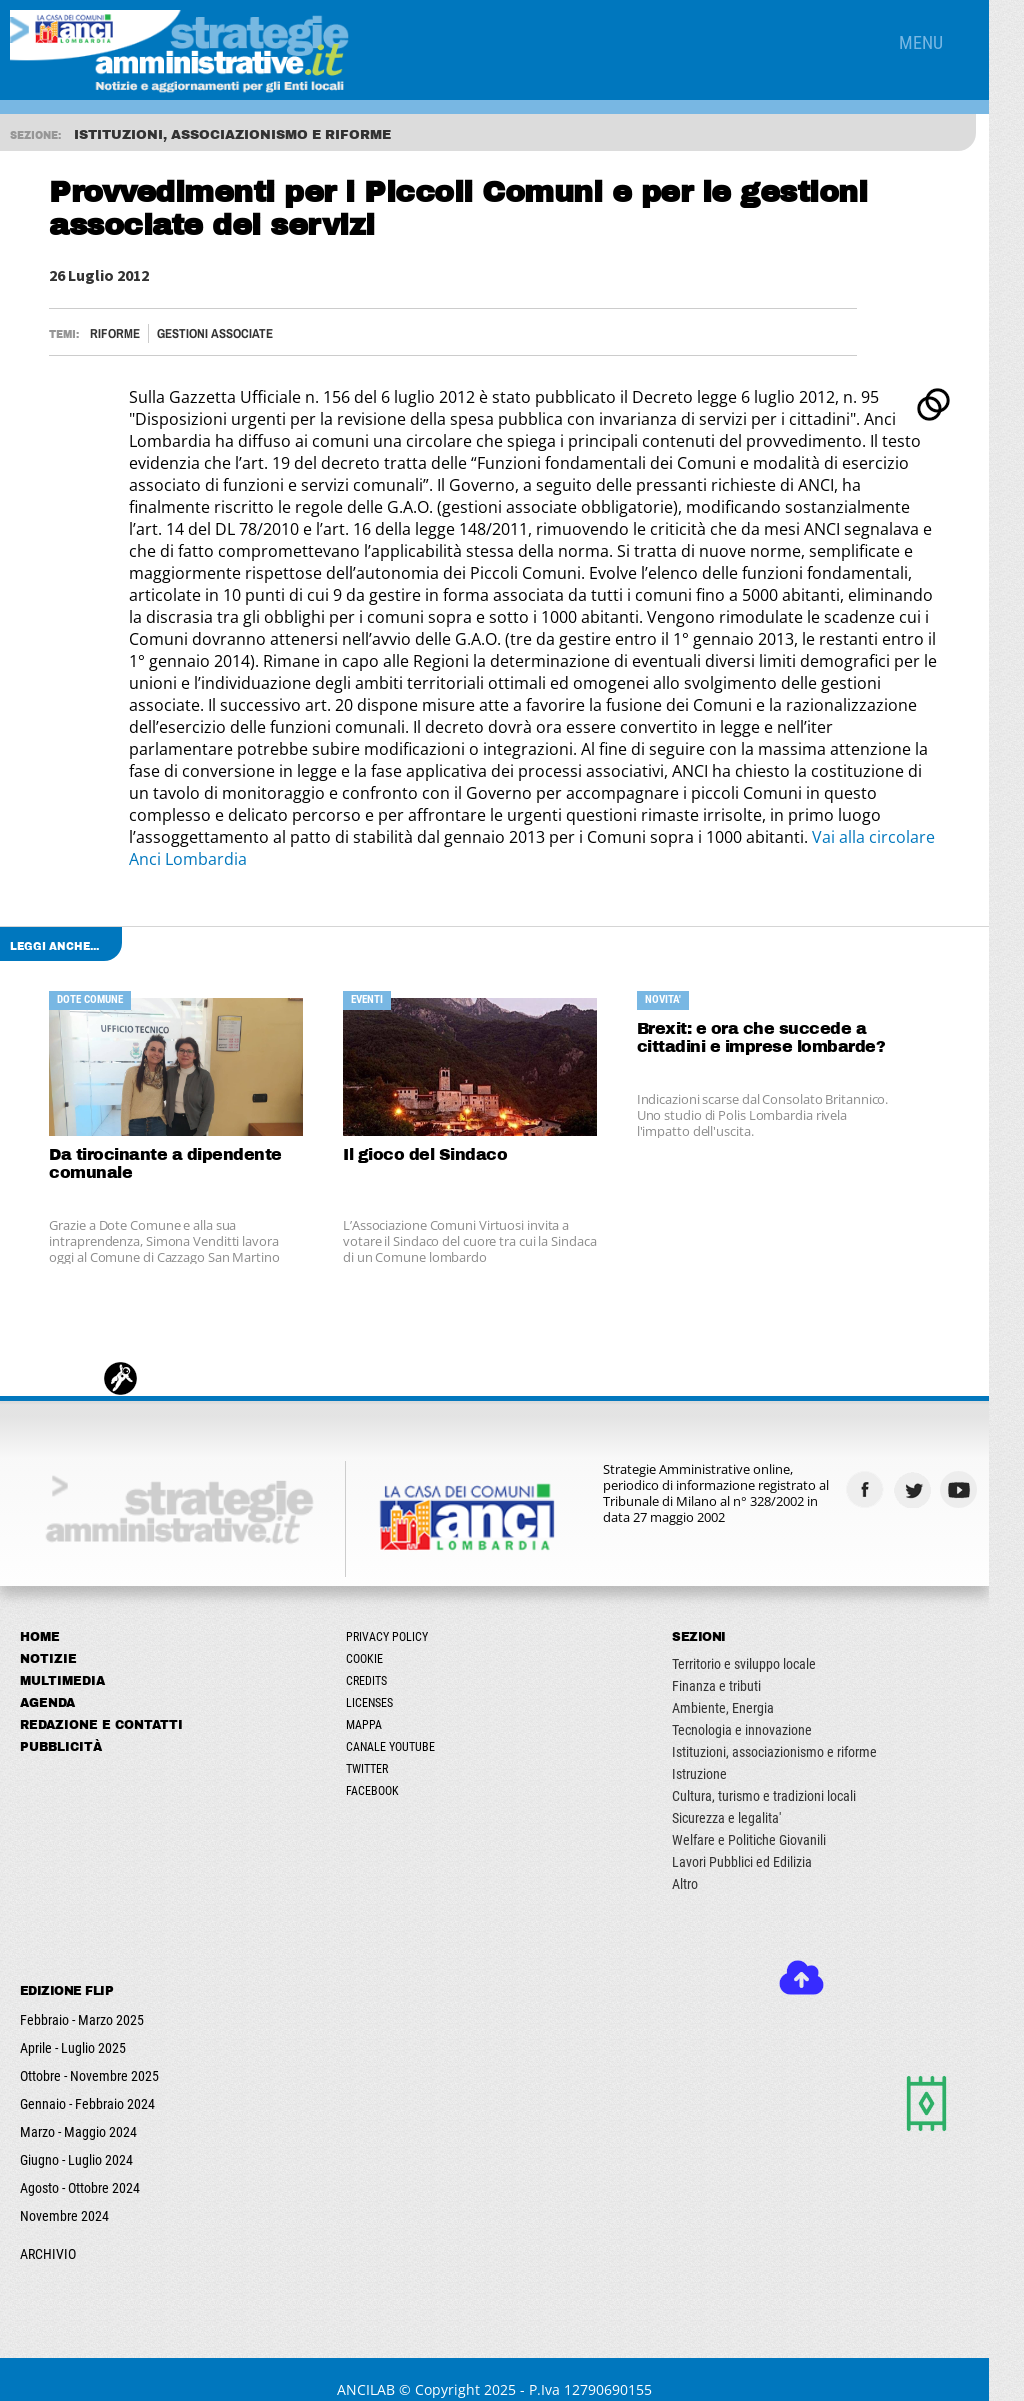  Describe the element at coordinates (926, 2103) in the screenshot. I see `view rug or carpet options` at that location.